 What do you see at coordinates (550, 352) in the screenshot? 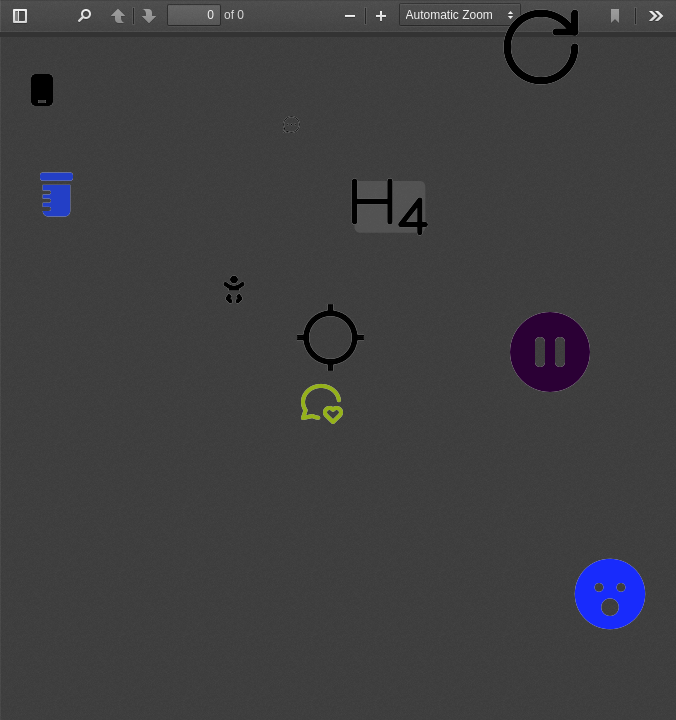
I see `pause media playback` at bounding box center [550, 352].